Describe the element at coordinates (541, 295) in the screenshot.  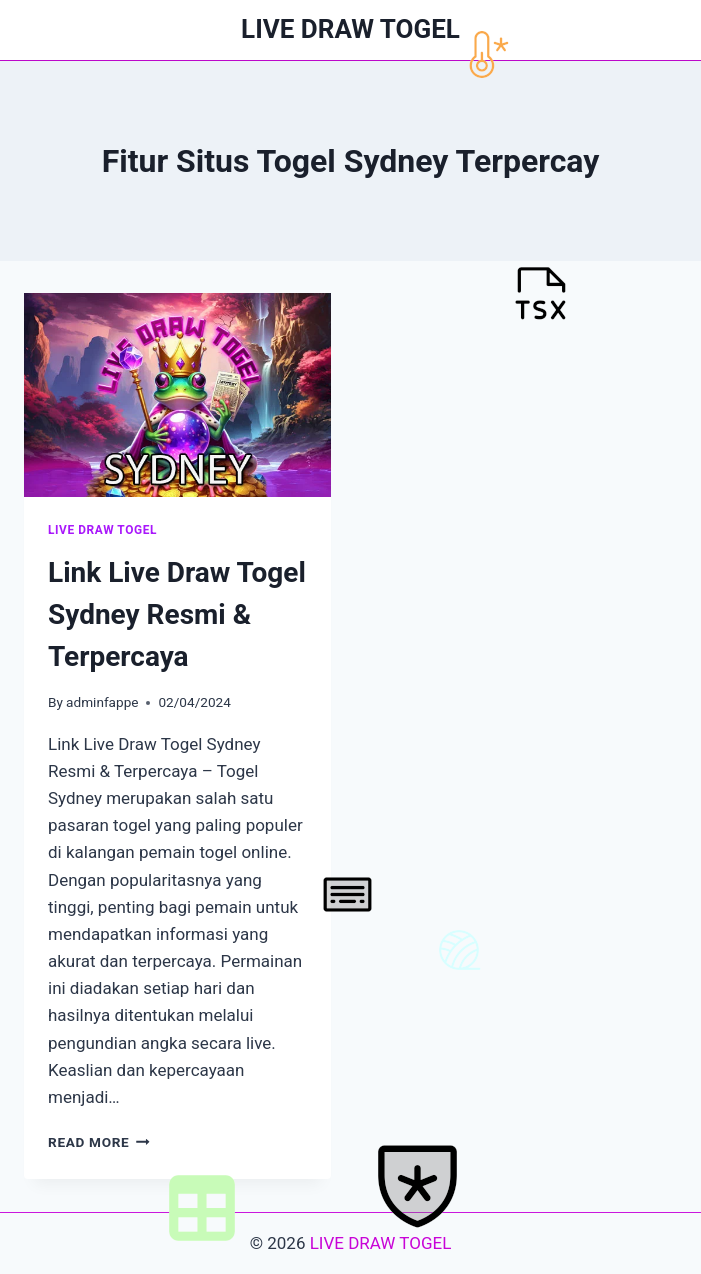
I see `a typescript react (.tsx) file` at that location.